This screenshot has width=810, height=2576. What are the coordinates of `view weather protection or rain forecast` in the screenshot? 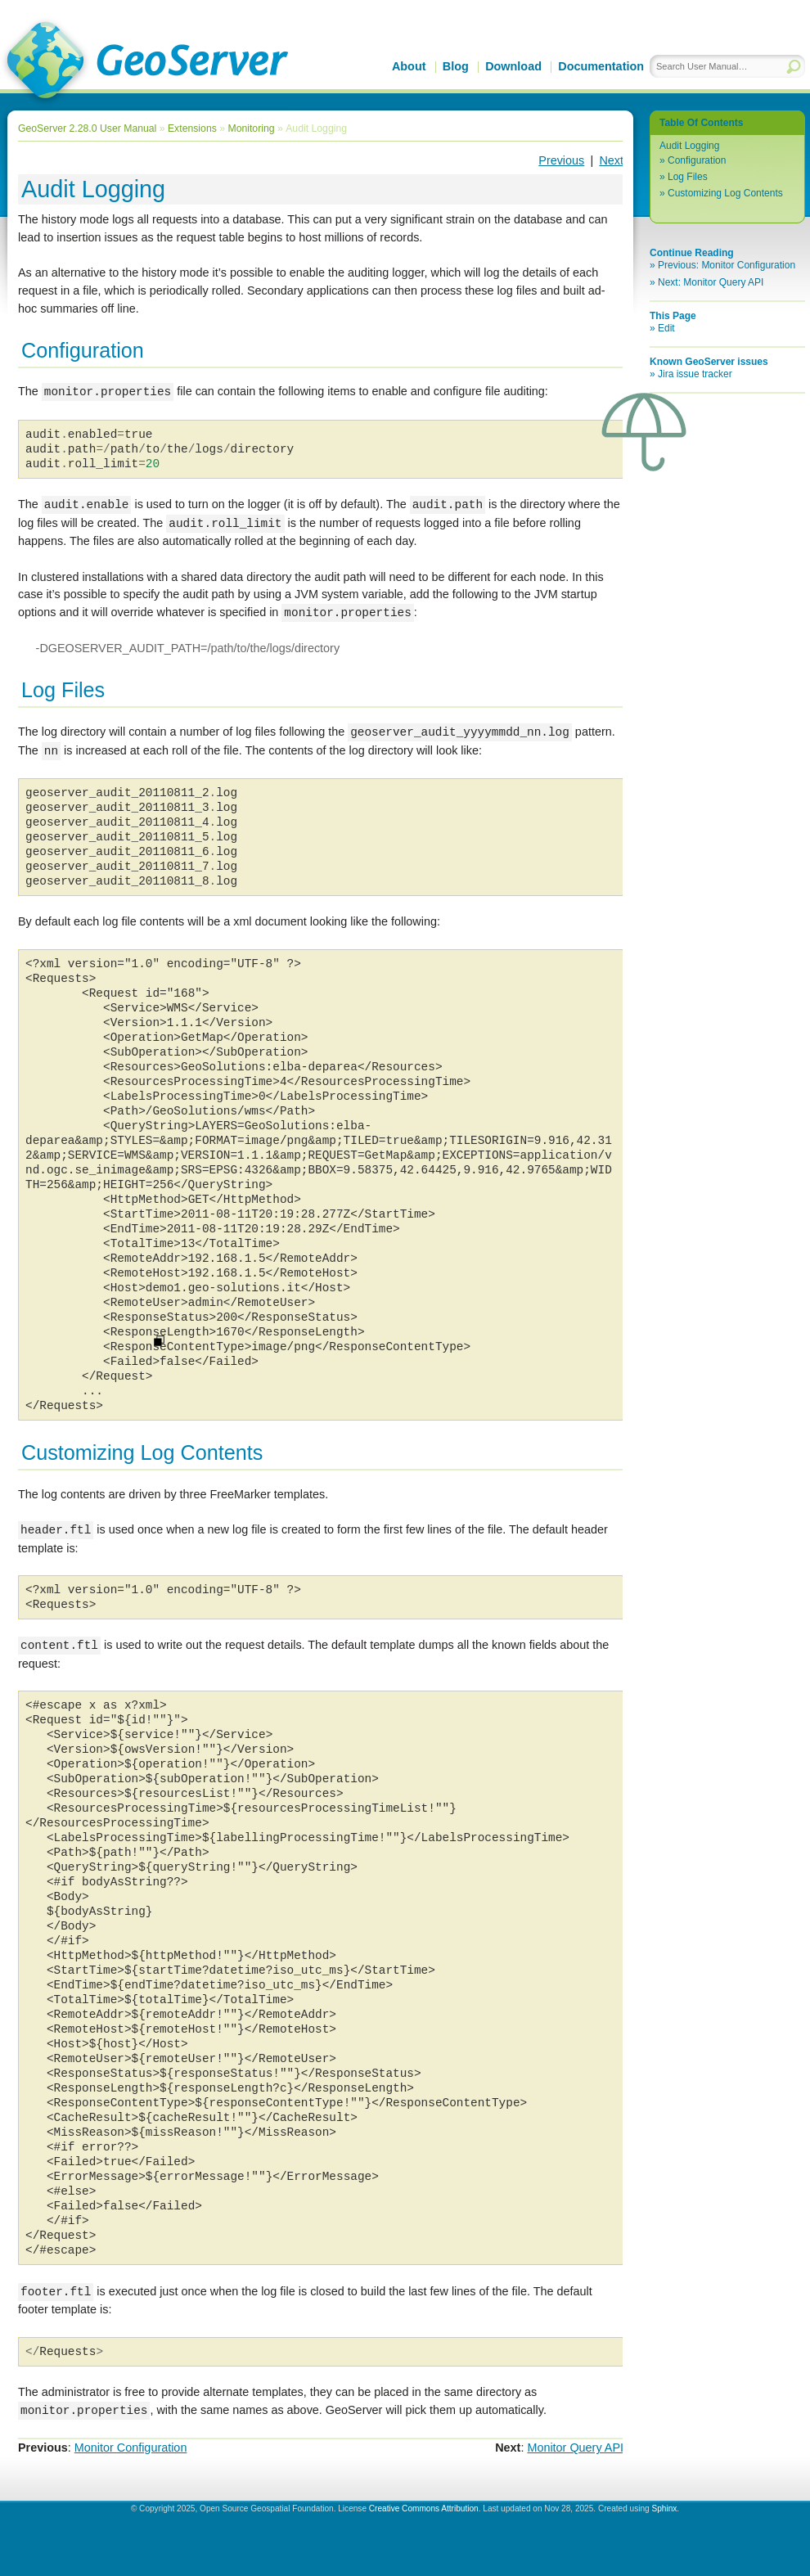 It's located at (644, 432).